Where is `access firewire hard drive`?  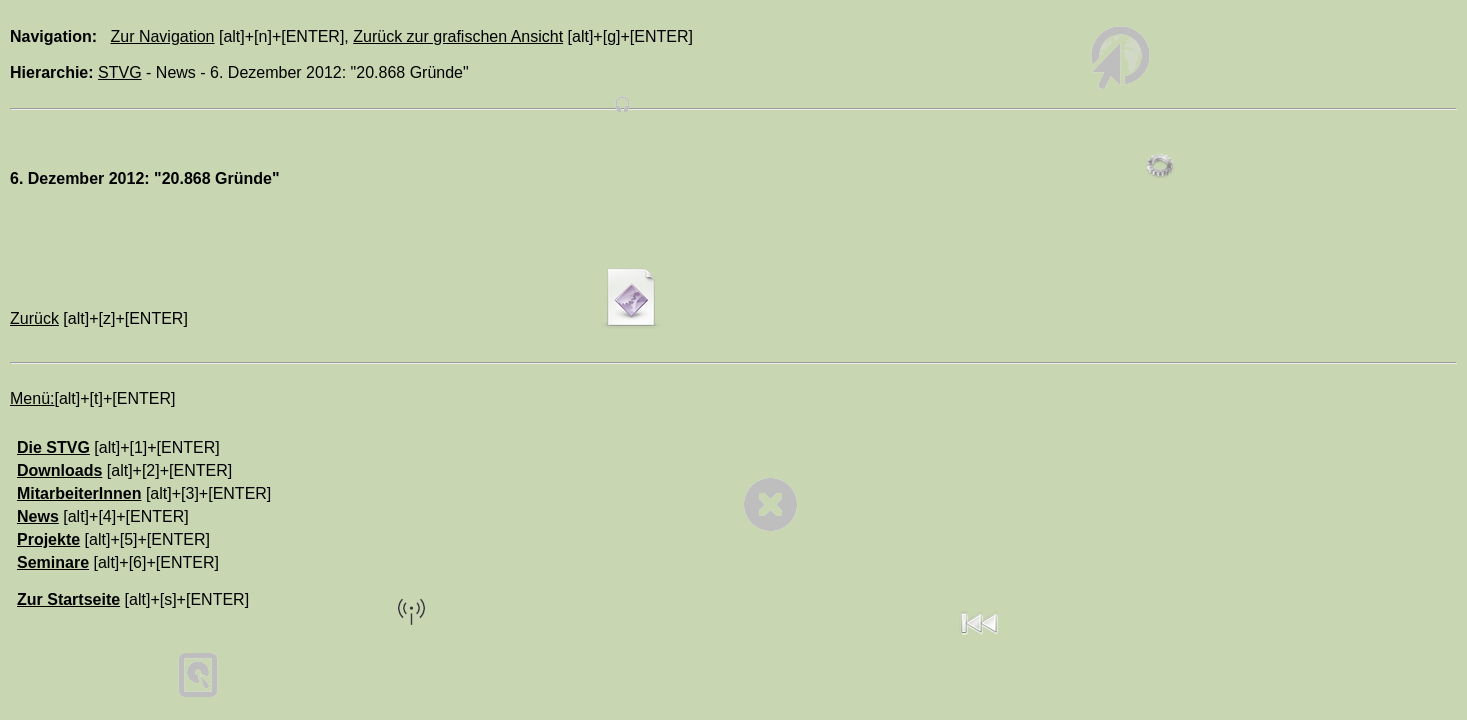
access firewire hard drive is located at coordinates (198, 675).